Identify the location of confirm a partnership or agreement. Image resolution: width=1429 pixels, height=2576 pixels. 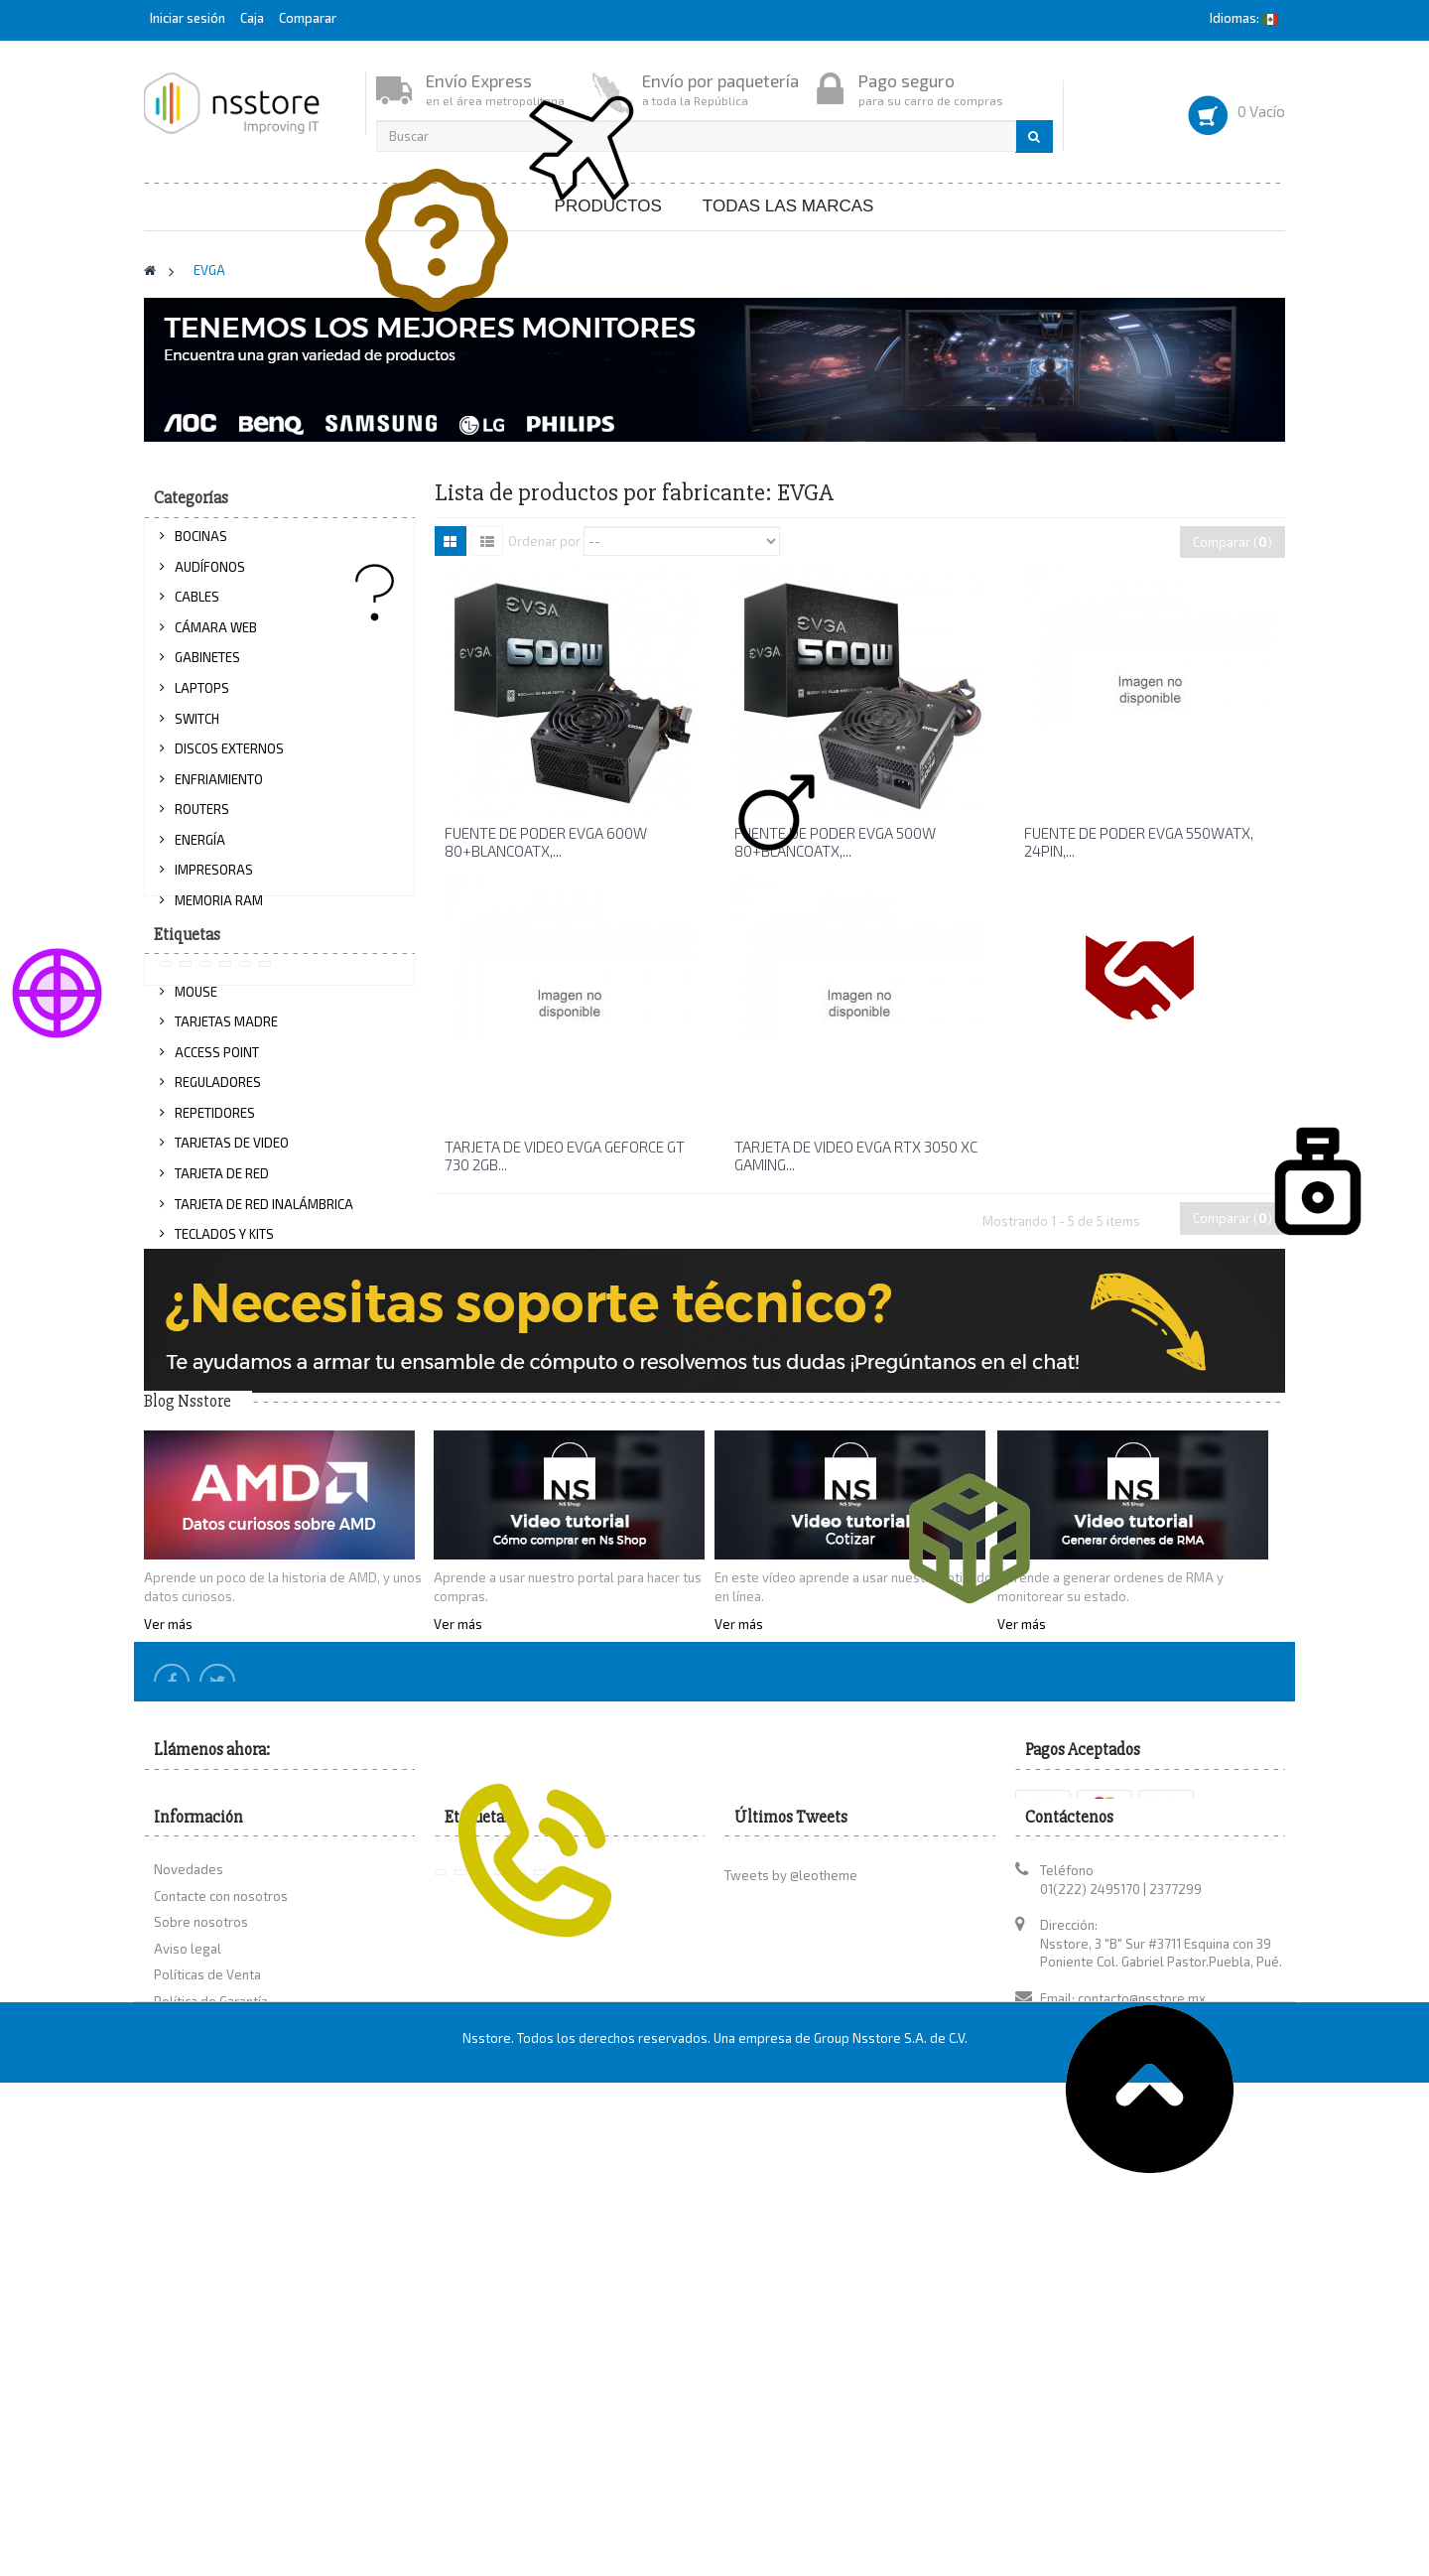
(1139, 977).